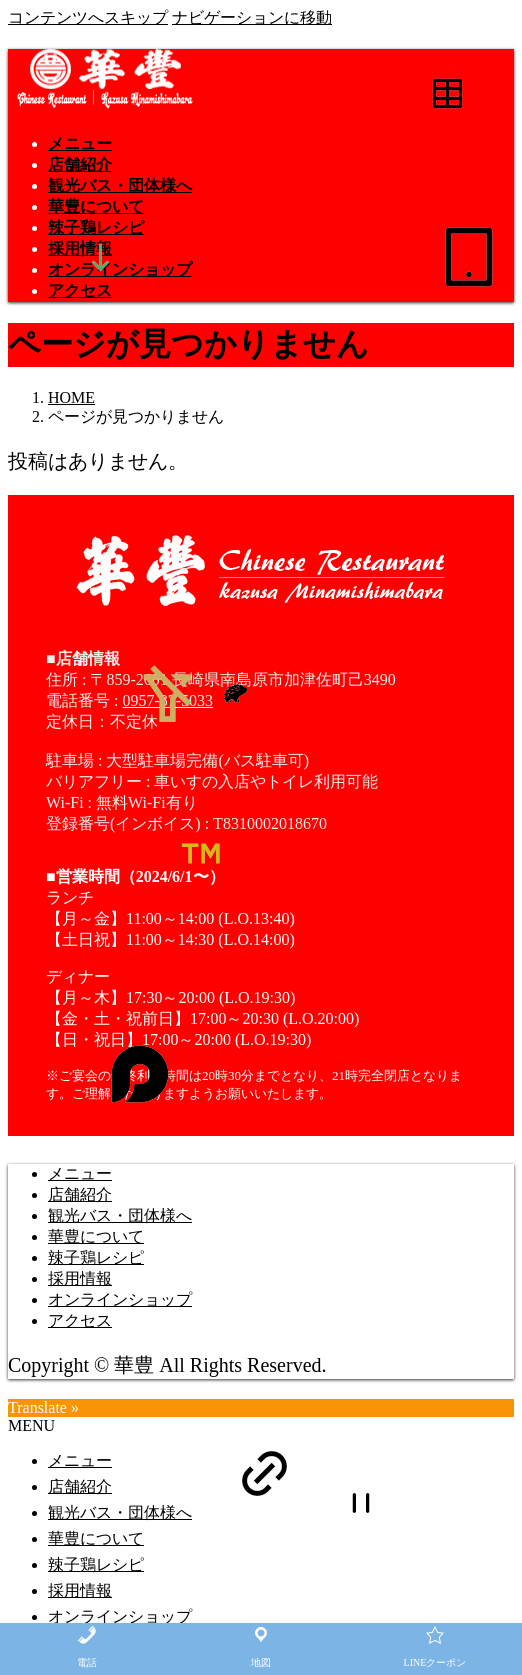 This screenshot has height=1675, width=522. Describe the element at coordinates (469, 257) in the screenshot. I see `switch to tablet view` at that location.